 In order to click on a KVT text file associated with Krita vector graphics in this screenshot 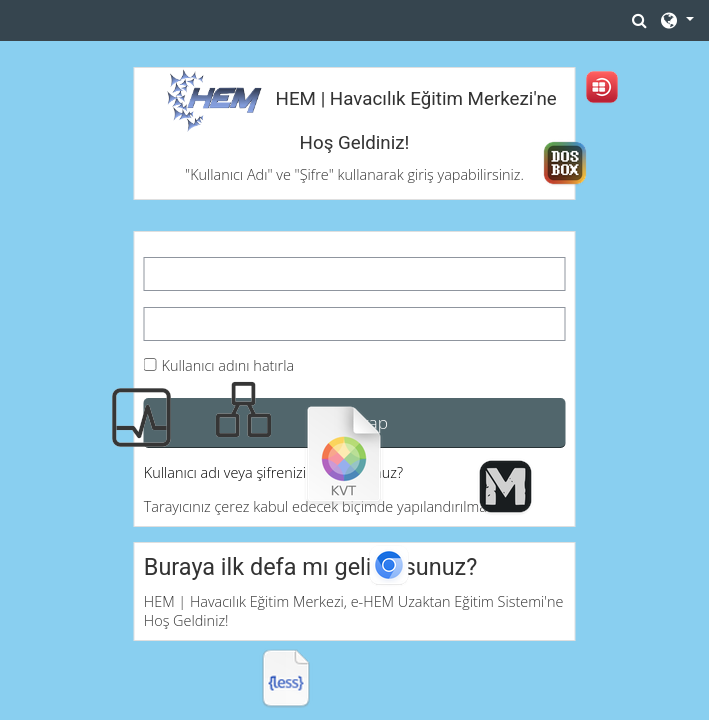, I will do `click(344, 456)`.